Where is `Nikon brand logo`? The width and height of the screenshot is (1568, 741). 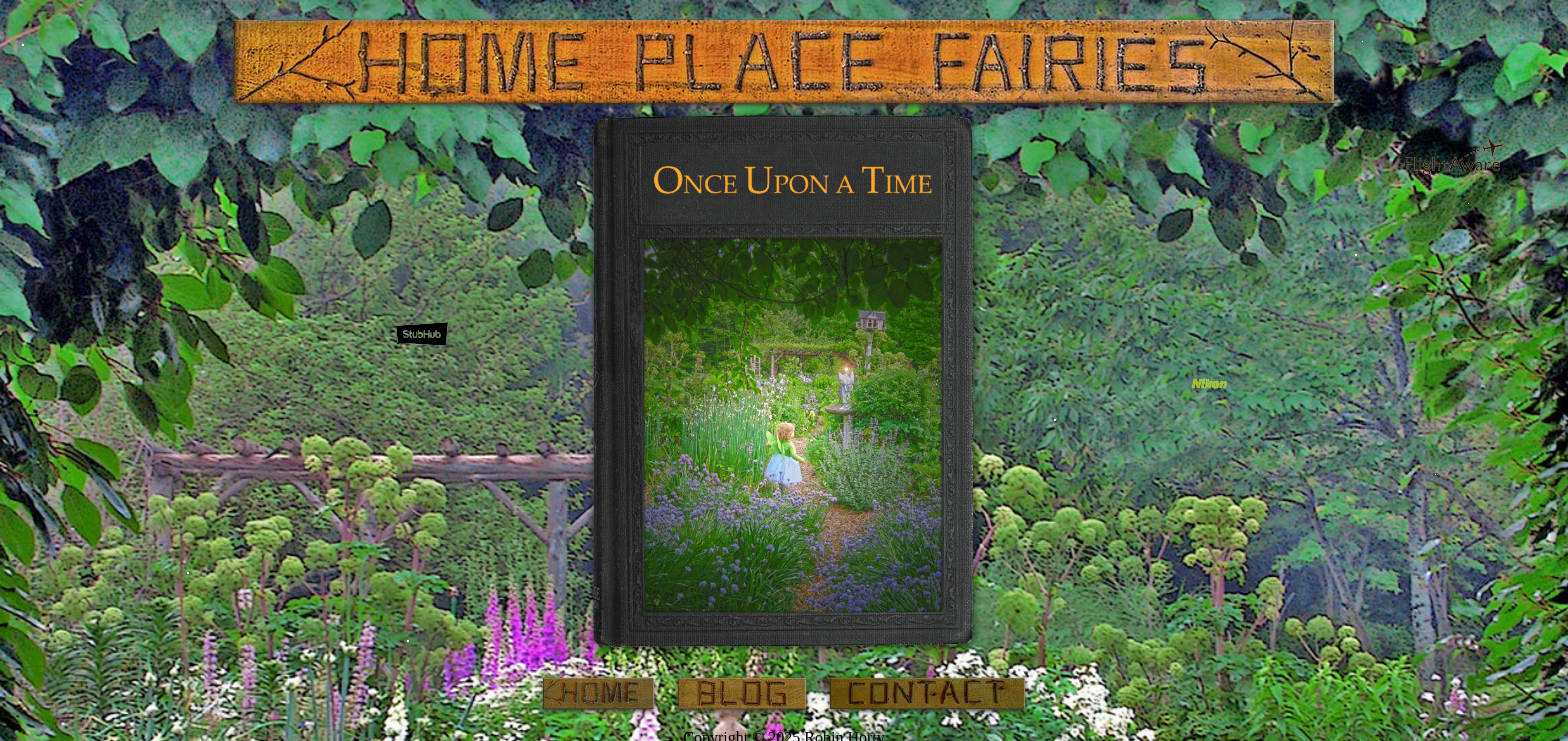 Nikon brand logo is located at coordinates (1209, 383).